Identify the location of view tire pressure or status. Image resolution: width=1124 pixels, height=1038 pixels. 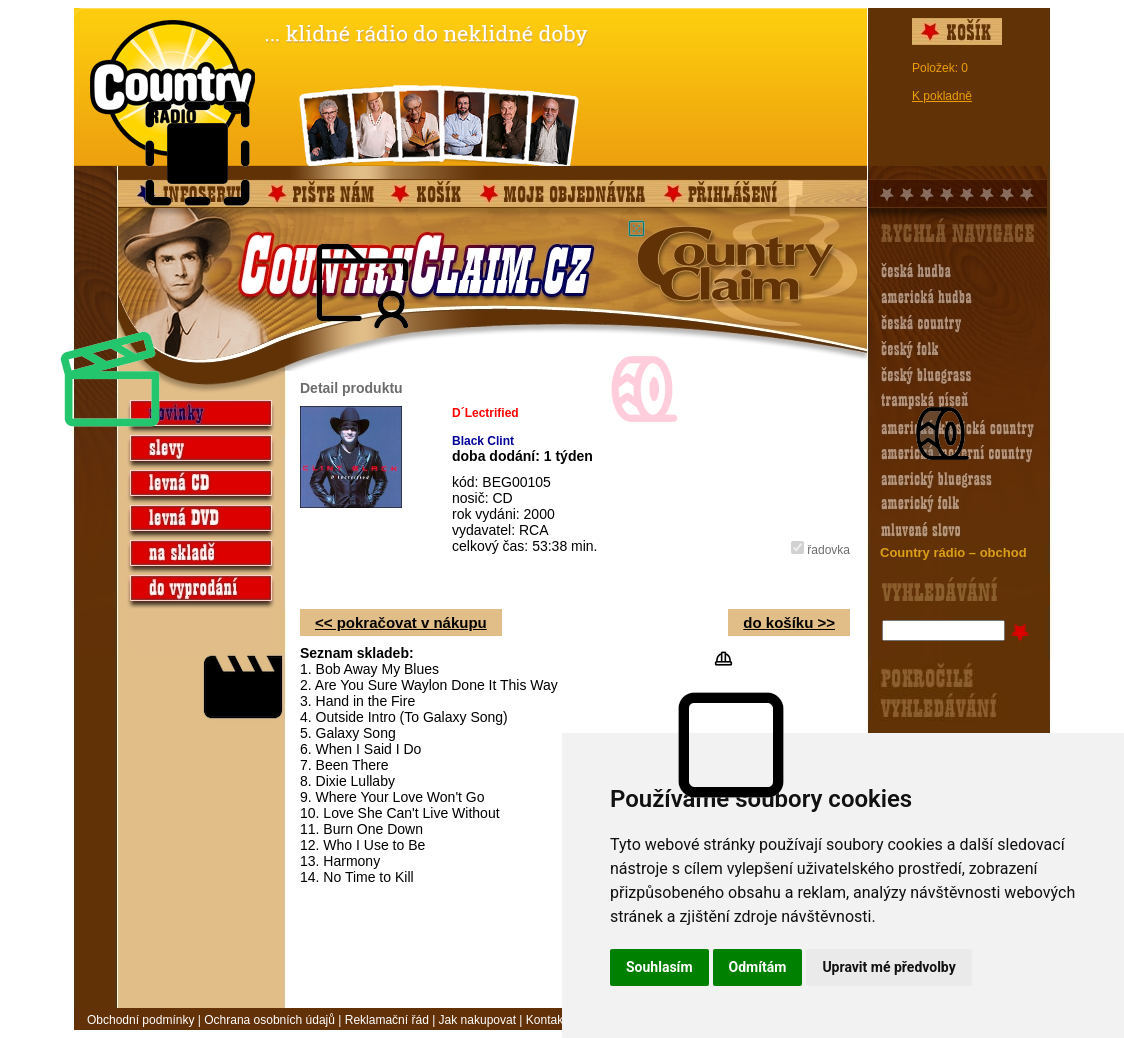
(642, 389).